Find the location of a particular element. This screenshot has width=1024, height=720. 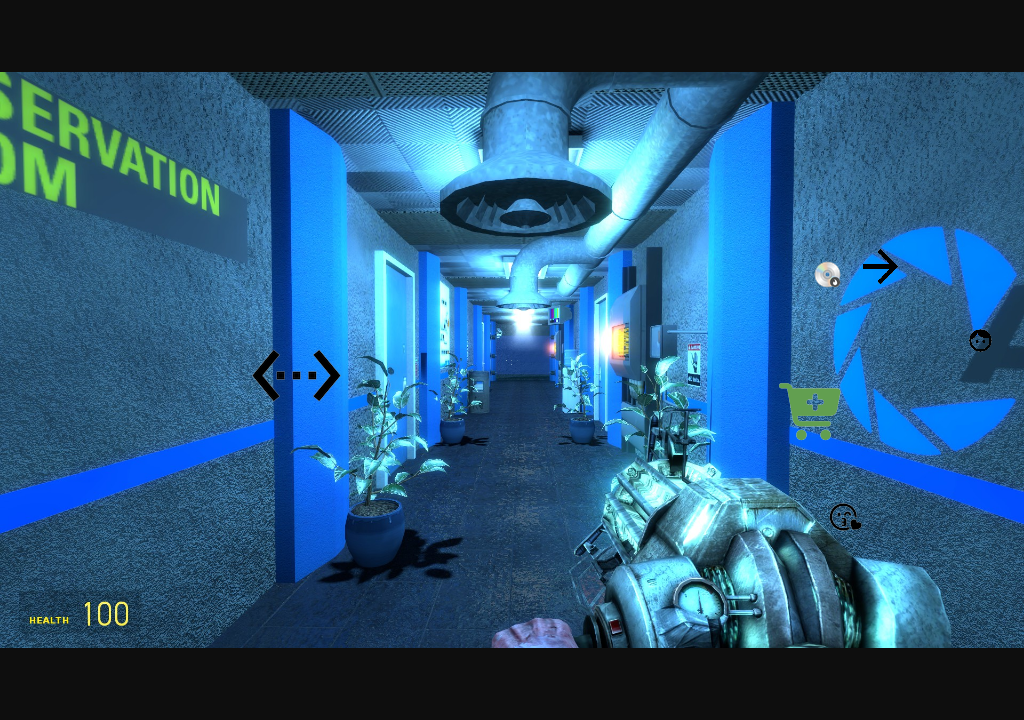

burn files to a CD or DVD is located at coordinates (827, 274).